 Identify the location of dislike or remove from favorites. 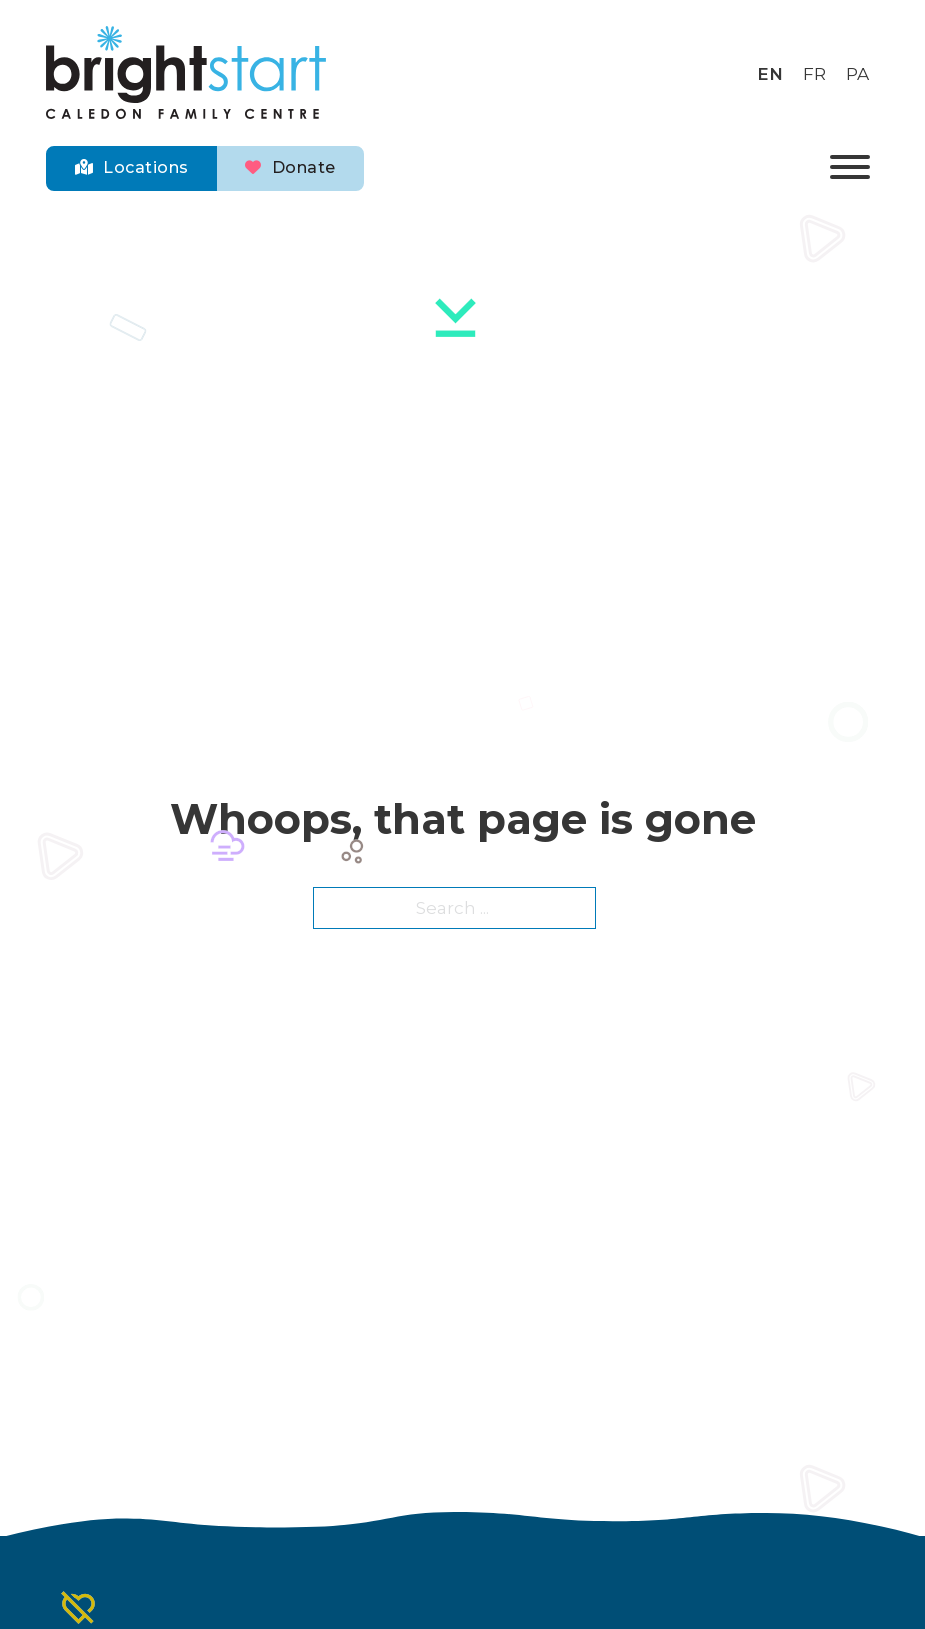
(78, 1608).